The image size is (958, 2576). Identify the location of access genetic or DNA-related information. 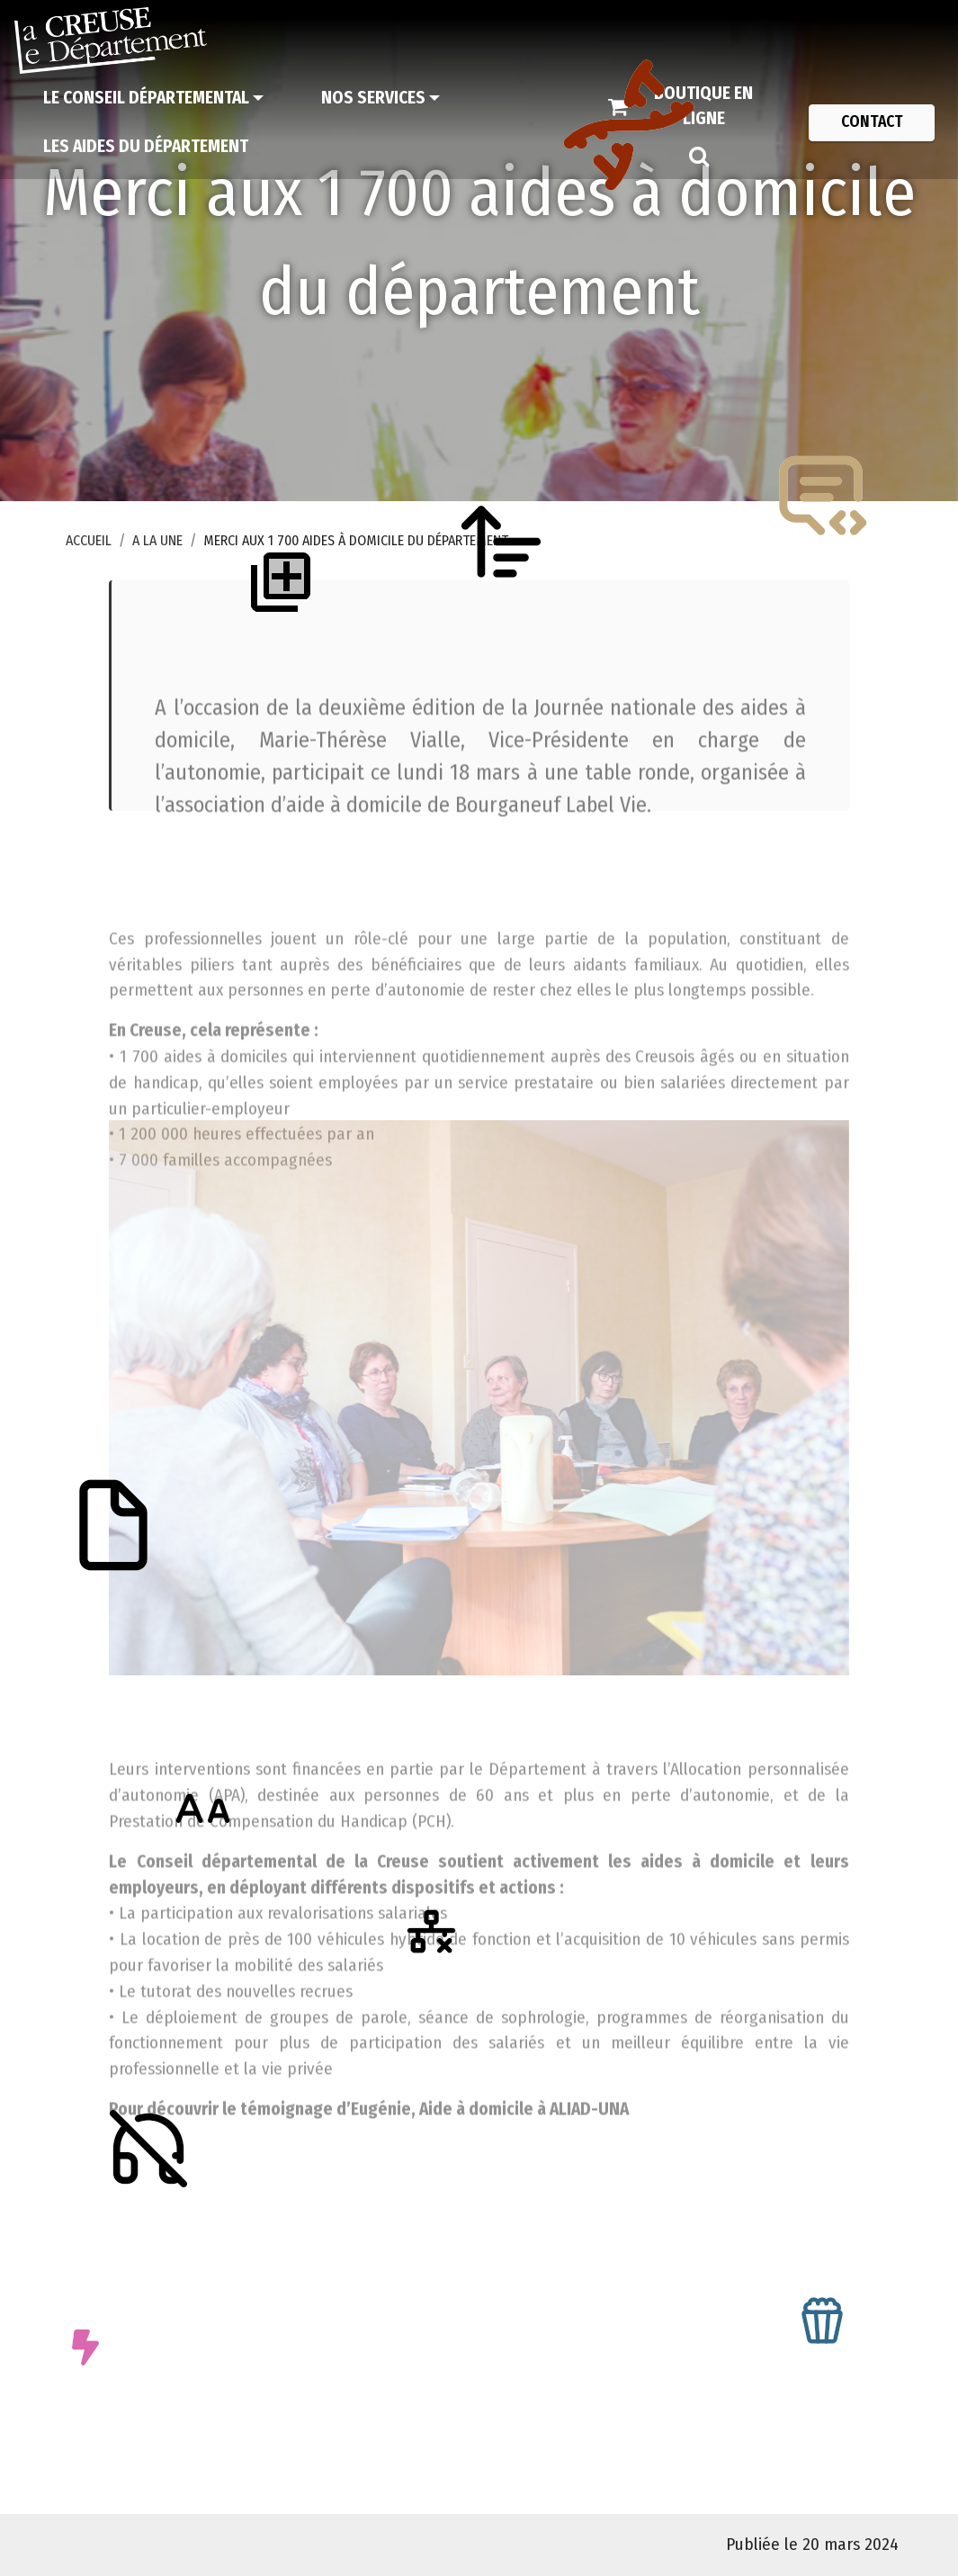
(629, 125).